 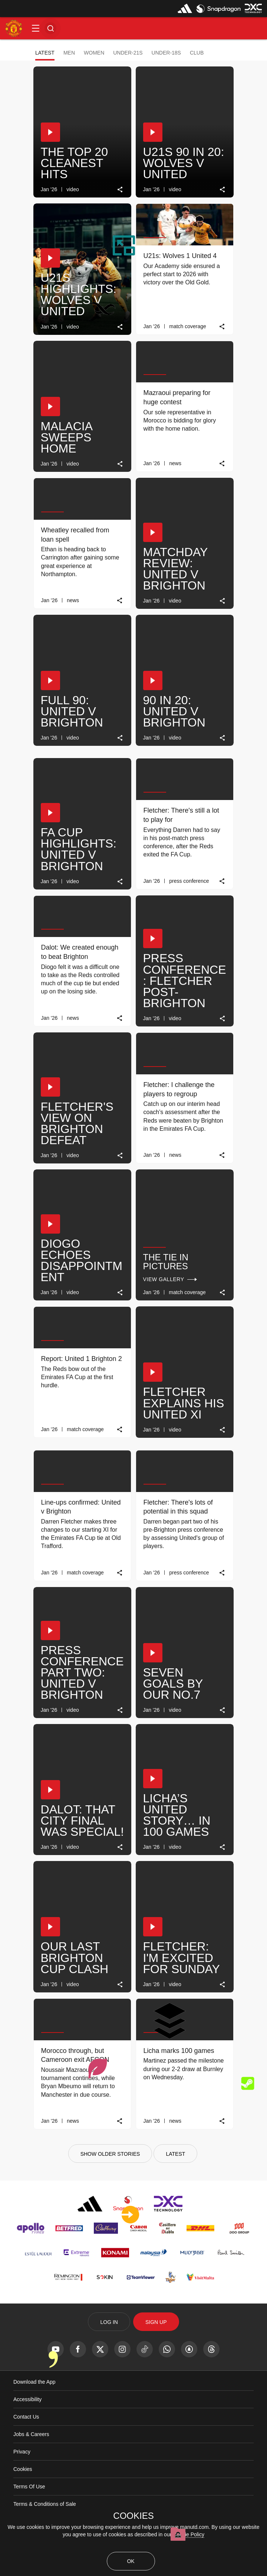 What do you see at coordinates (102, 308) in the screenshot?
I see `backendless platform logo` at bounding box center [102, 308].